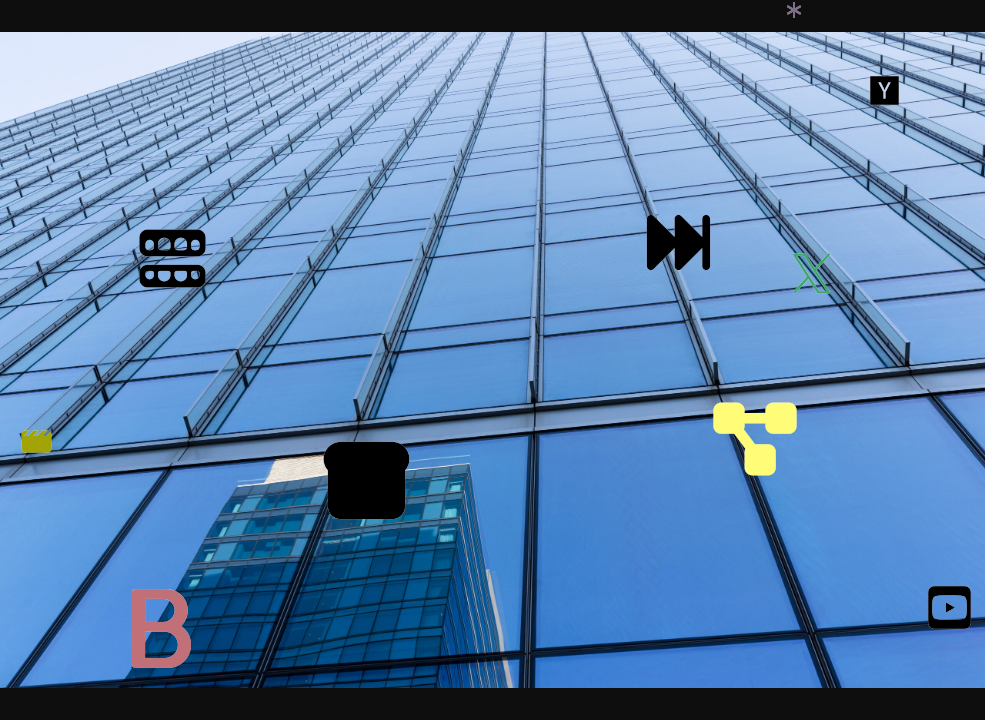  Describe the element at coordinates (811, 273) in the screenshot. I see `open the X (formerly Twitter) app` at that location.